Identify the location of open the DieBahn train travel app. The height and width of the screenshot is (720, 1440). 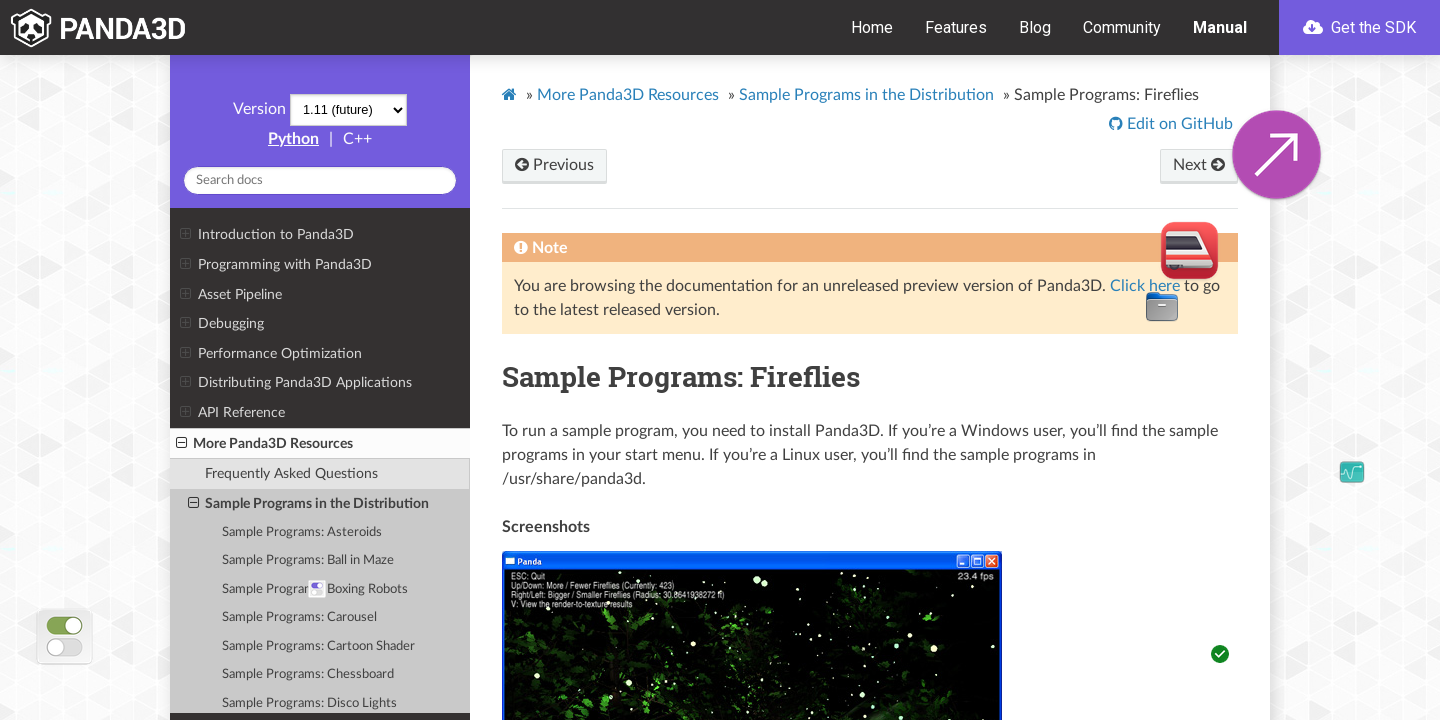
(1189, 250).